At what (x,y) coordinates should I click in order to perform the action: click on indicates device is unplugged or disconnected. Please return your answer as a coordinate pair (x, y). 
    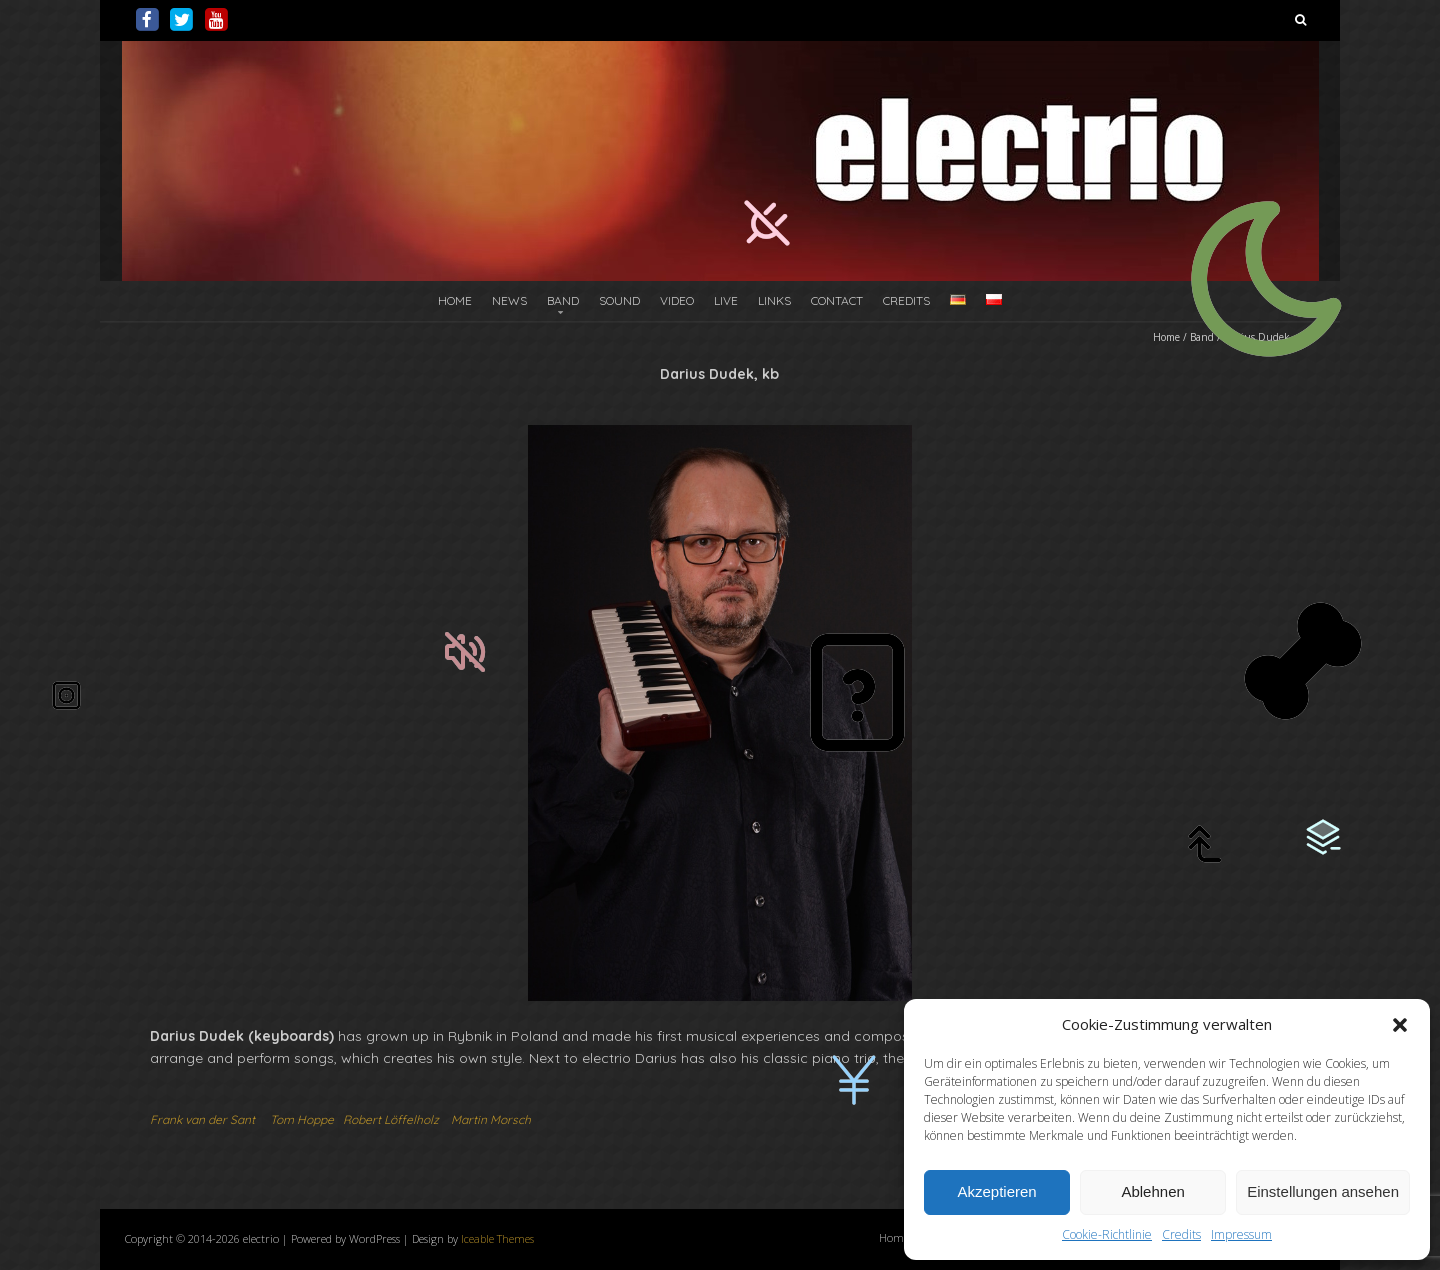
    Looking at the image, I should click on (767, 223).